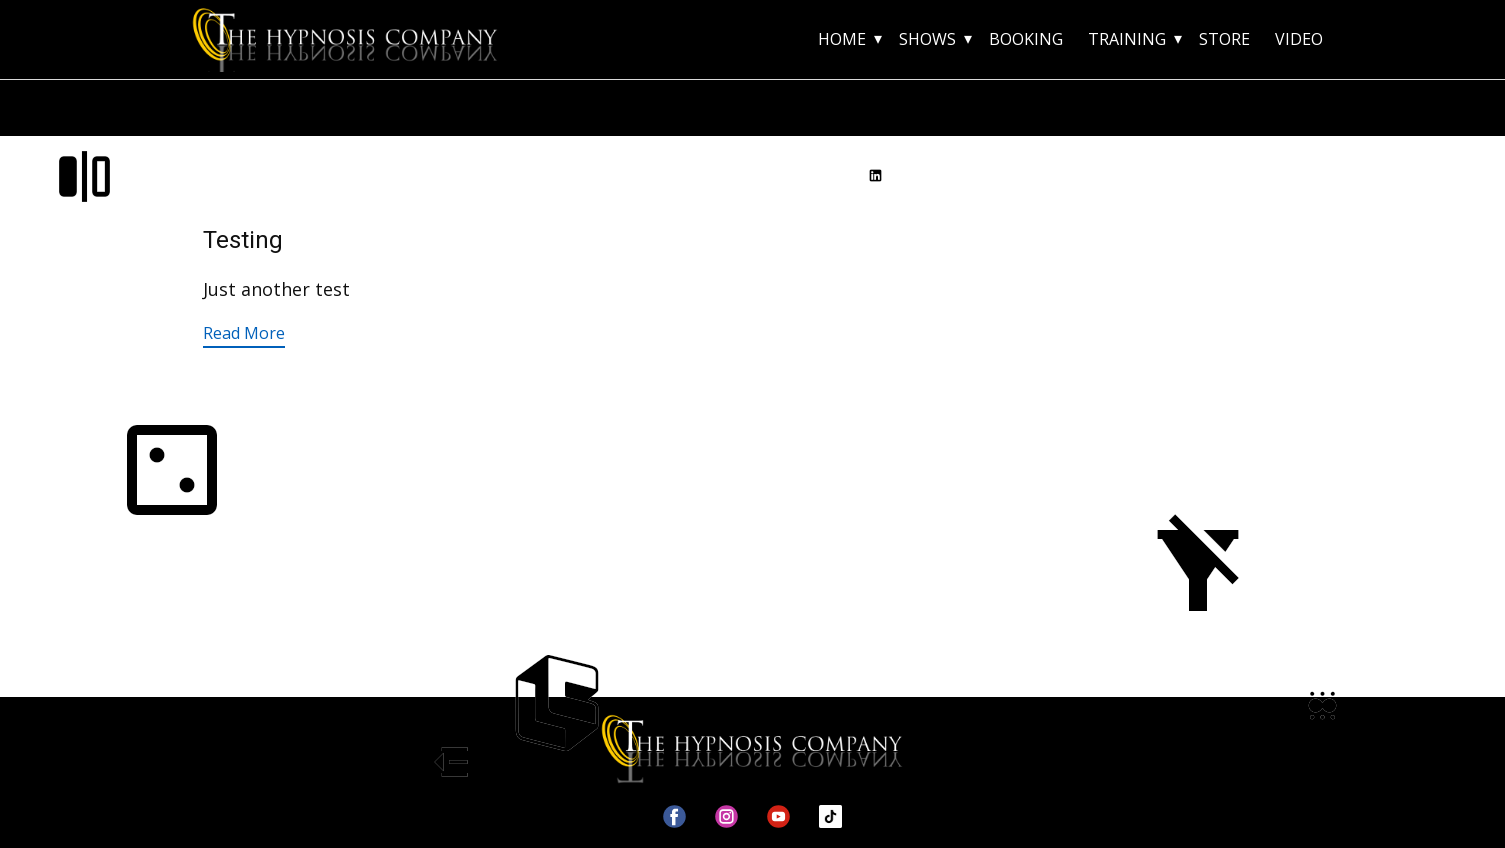  What do you see at coordinates (875, 175) in the screenshot?
I see `open linkedin profile` at bounding box center [875, 175].